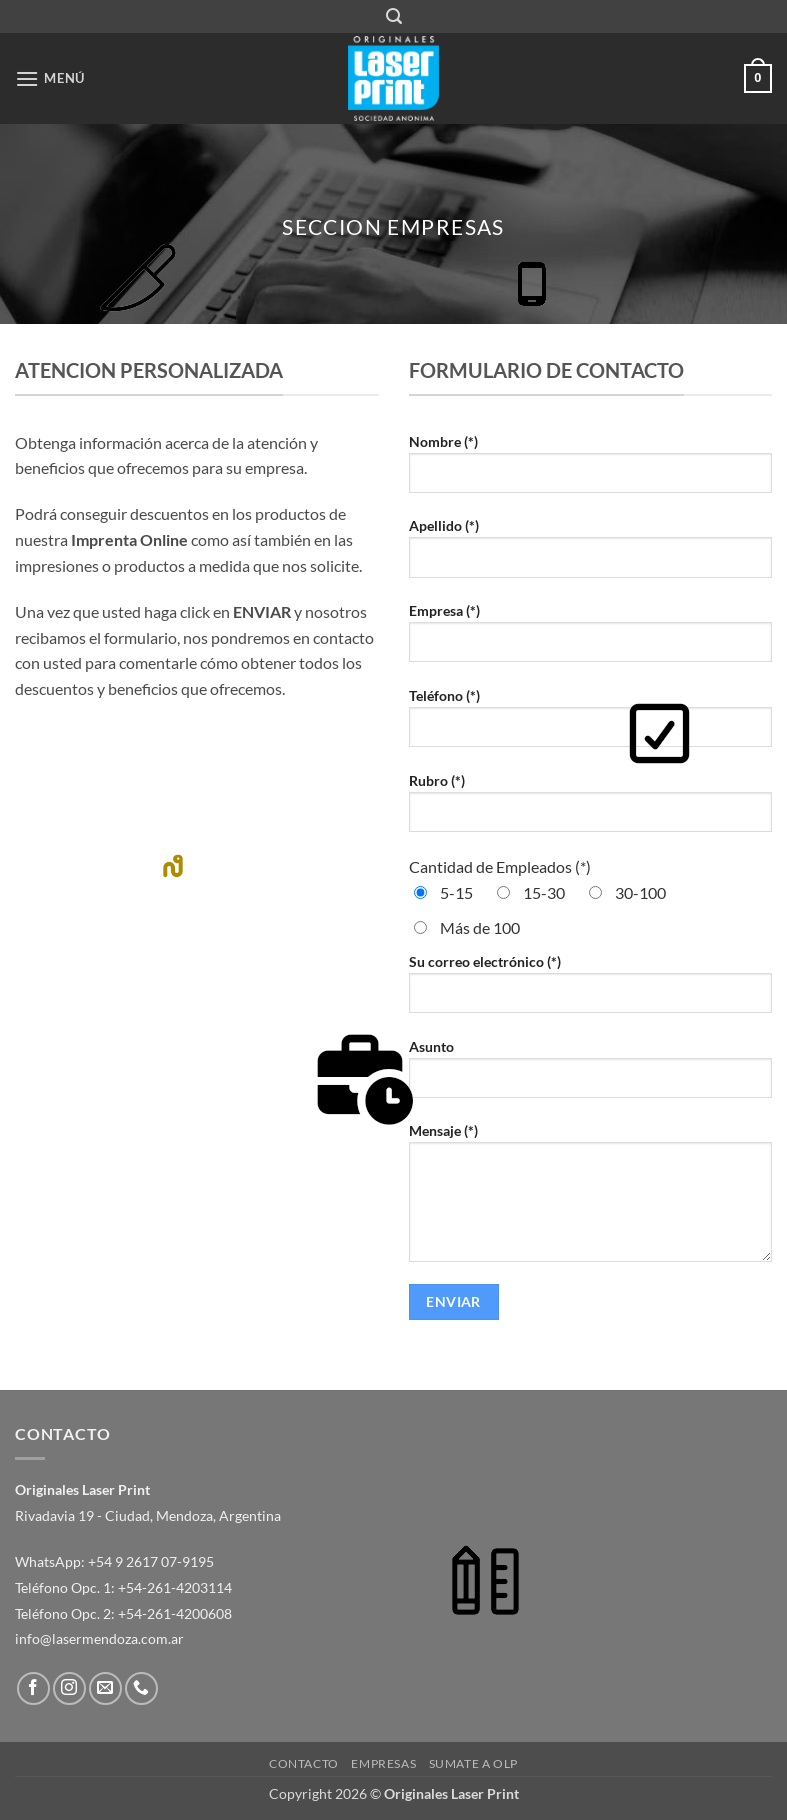  Describe the element at coordinates (485, 1581) in the screenshot. I see `access design or editing tools` at that location.